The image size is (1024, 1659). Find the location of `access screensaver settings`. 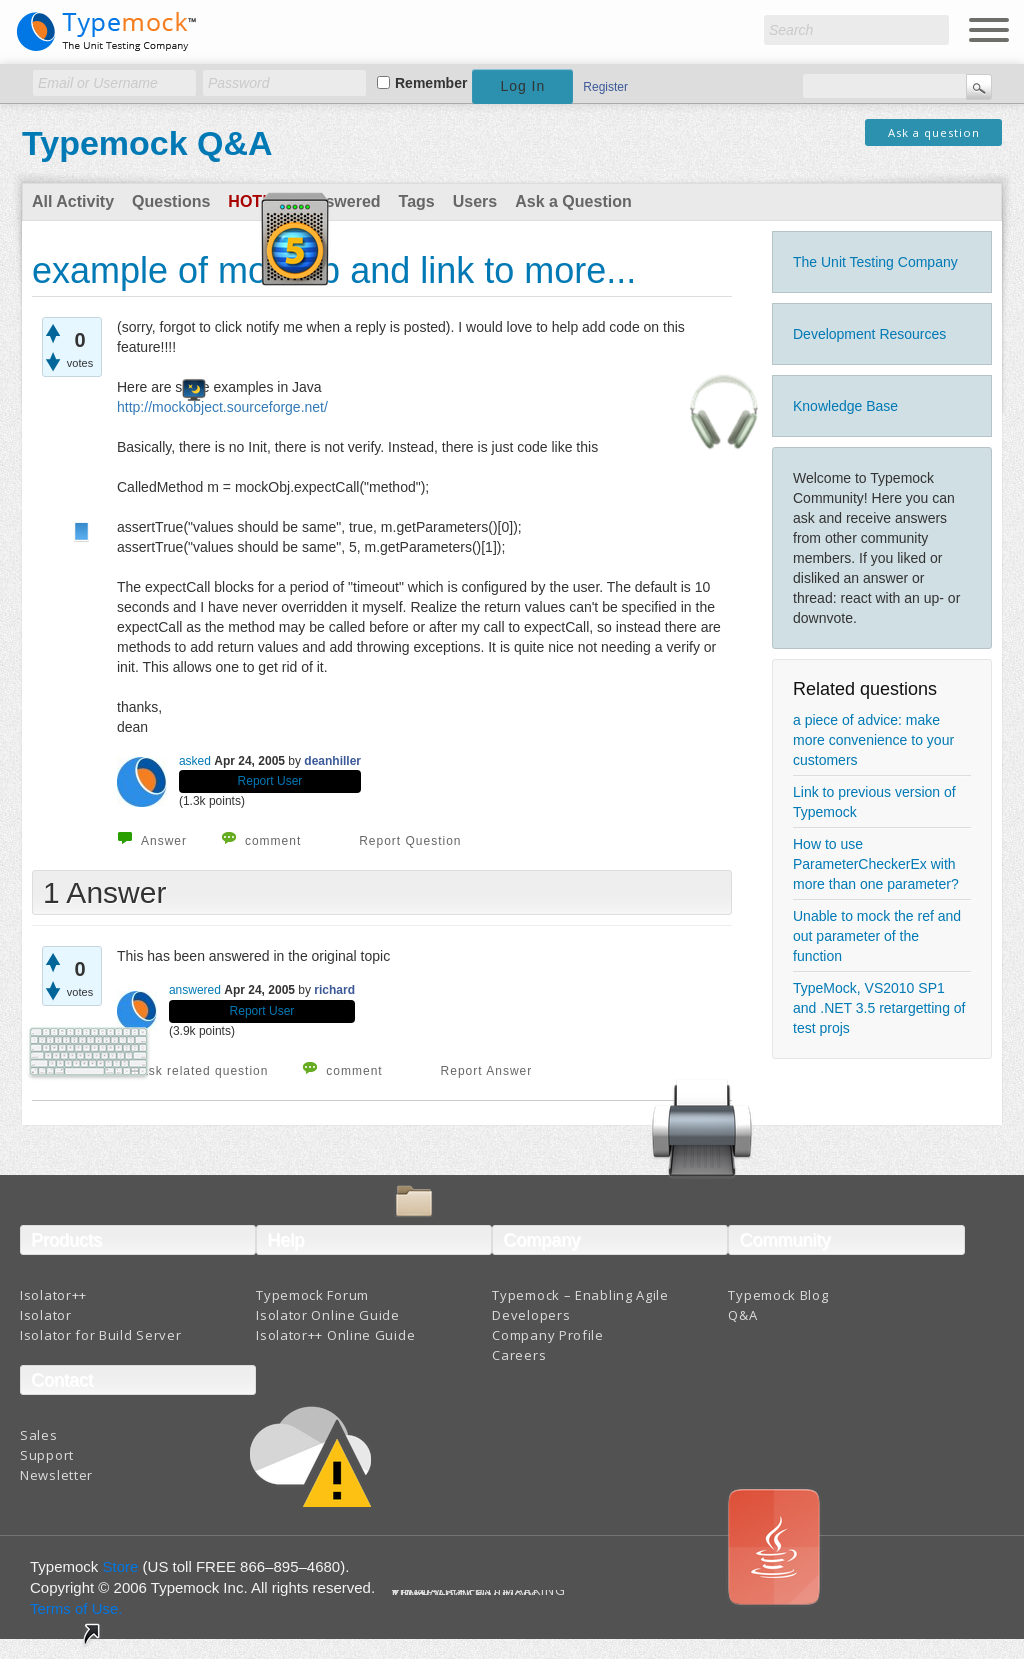

access screensaver settings is located at coordinates (194, 390).